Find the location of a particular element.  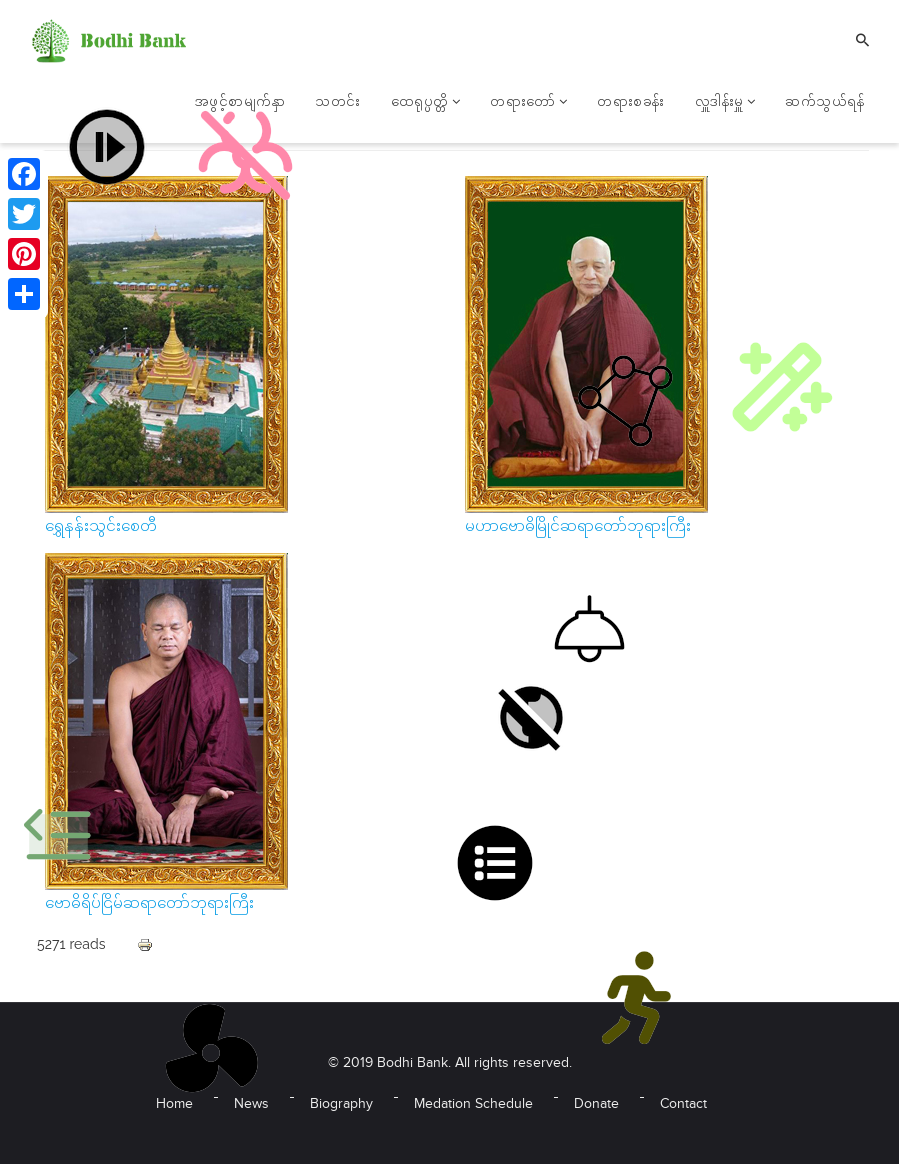

toggle pendant light on/off is located at coordinates (589, 632).